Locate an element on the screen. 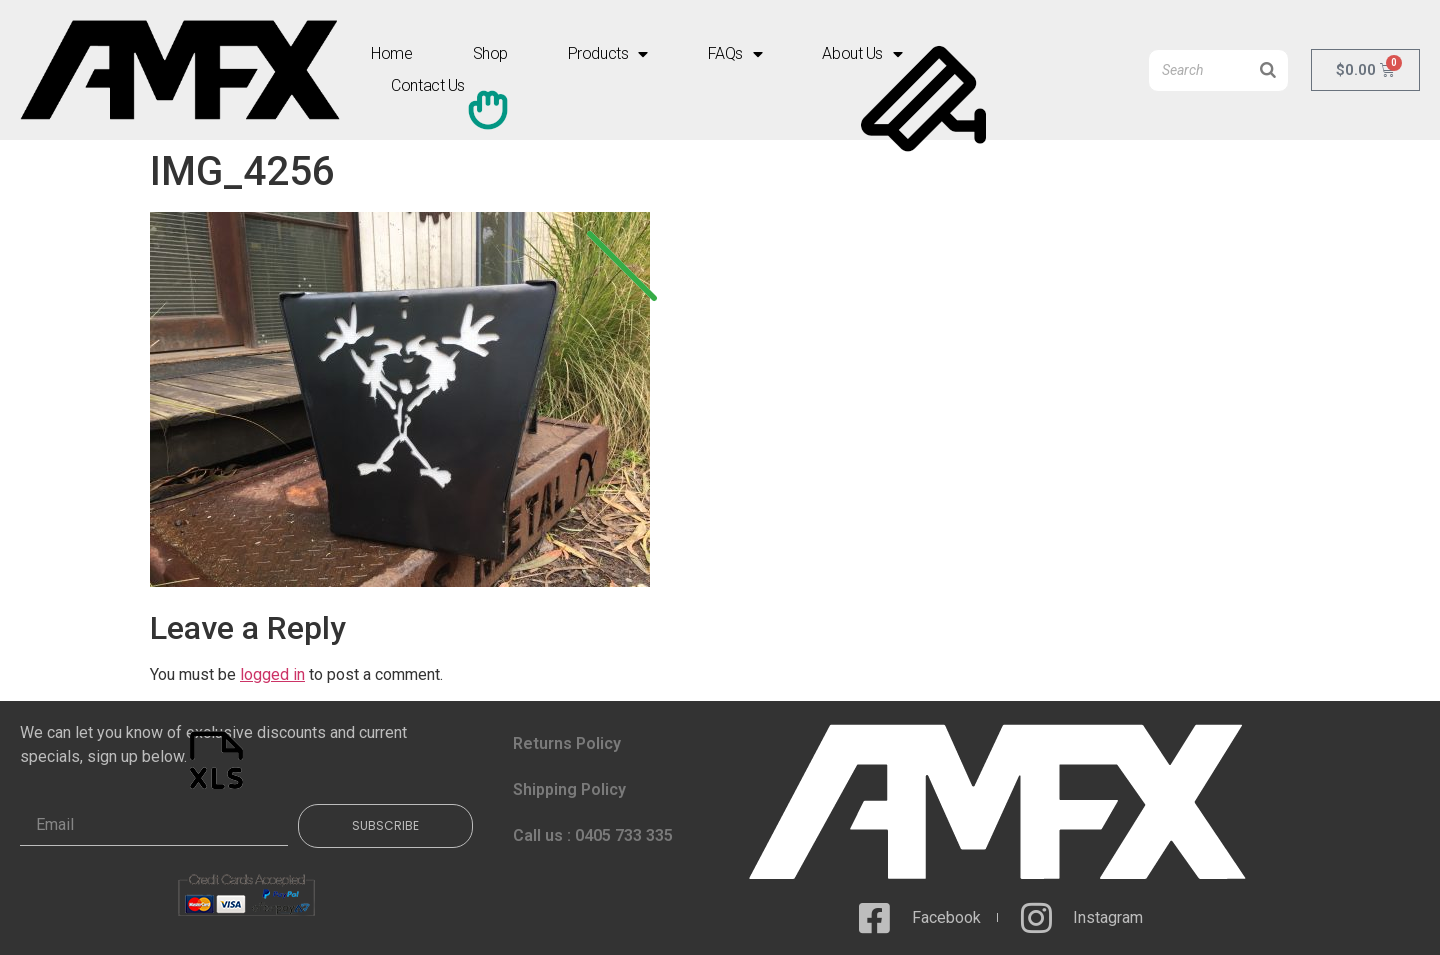  open or view an Excel spreadsheet file is located at coordinates (216, 762).